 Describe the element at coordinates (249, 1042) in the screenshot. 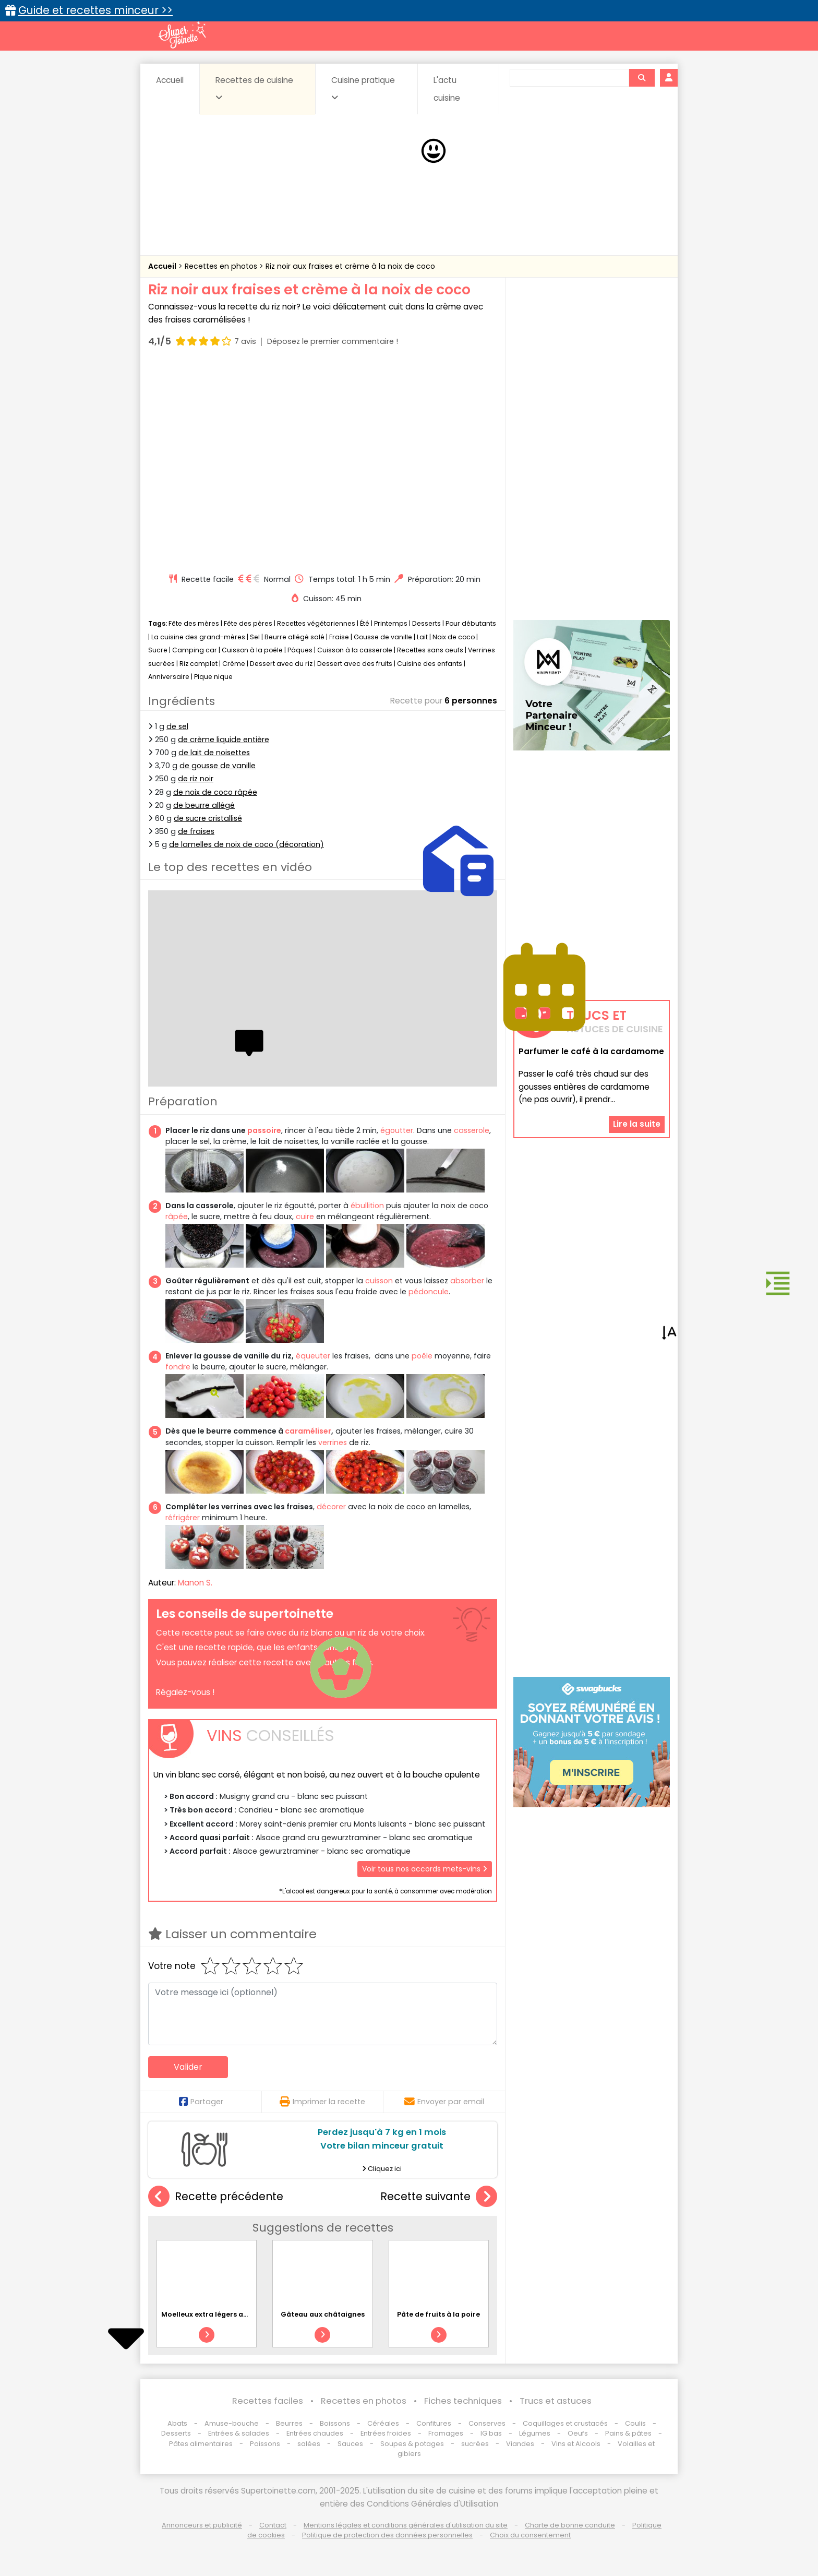

I see `open chat or messaging` at that location.